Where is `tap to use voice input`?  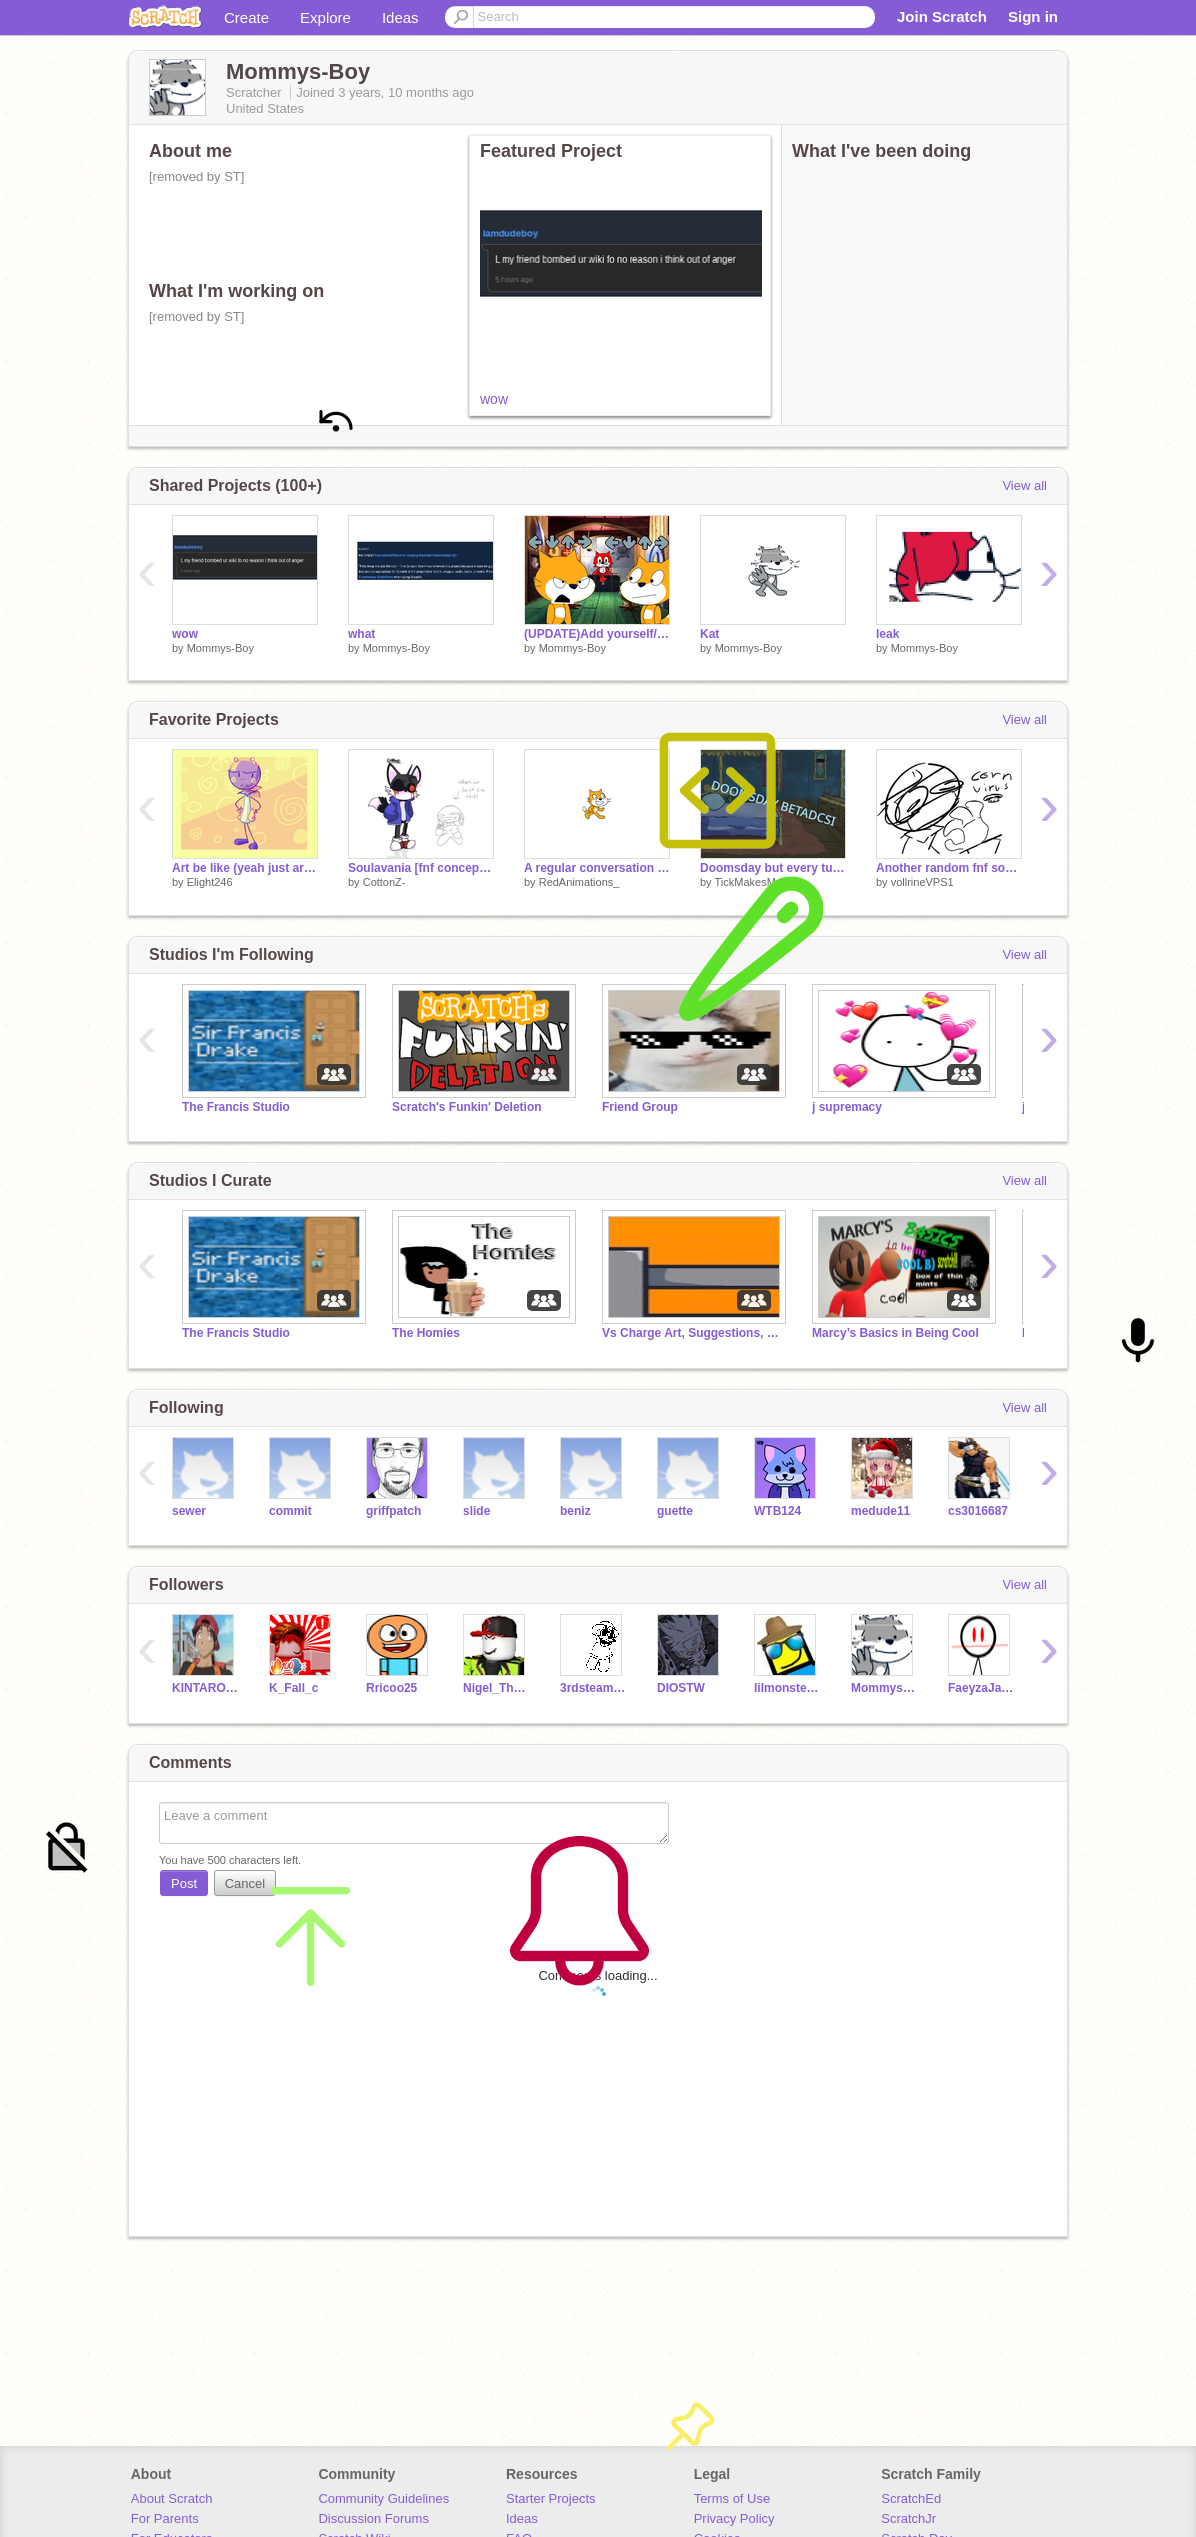
tap to use voice input is located at coordinates (1138, 1339).